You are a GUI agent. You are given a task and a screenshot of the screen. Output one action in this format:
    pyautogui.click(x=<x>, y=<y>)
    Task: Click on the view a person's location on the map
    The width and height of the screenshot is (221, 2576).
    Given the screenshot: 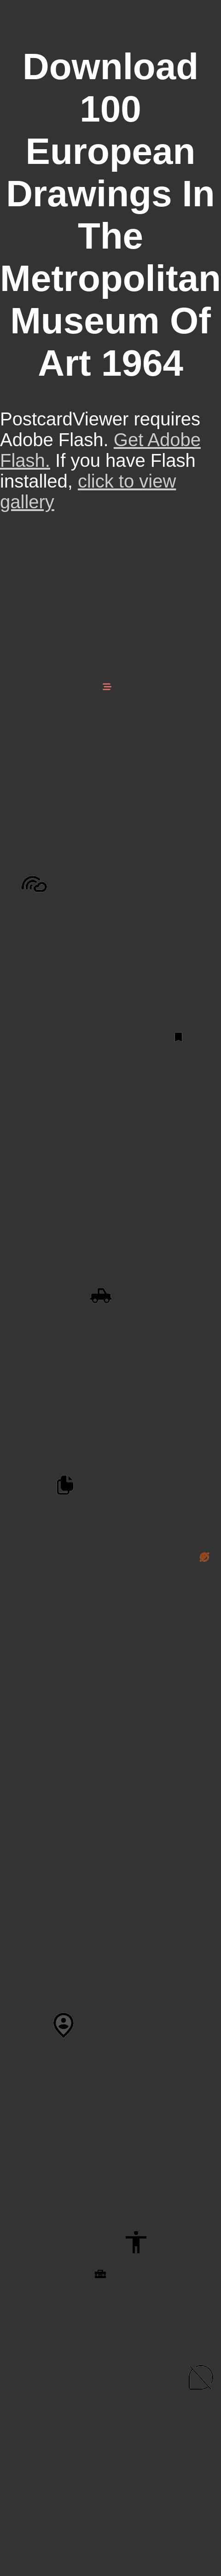 What is the action you would take?
    pyautogui.click(x=64, y=2025)
    